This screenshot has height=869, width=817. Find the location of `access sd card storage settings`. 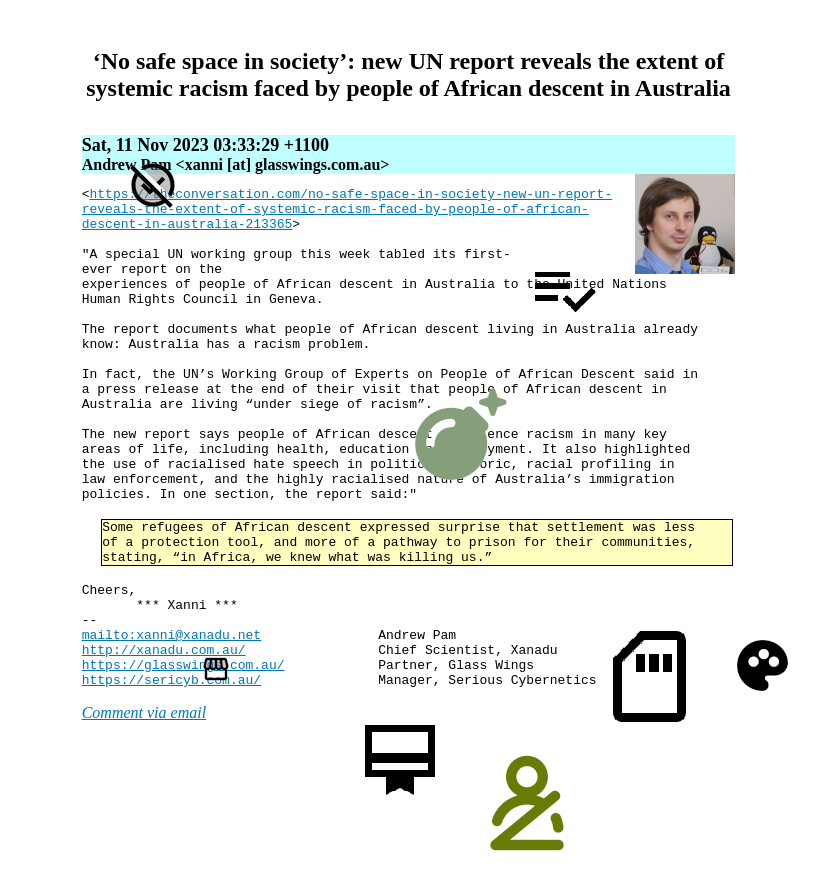

access sd card storage settings is located at coordinates (649, 676).